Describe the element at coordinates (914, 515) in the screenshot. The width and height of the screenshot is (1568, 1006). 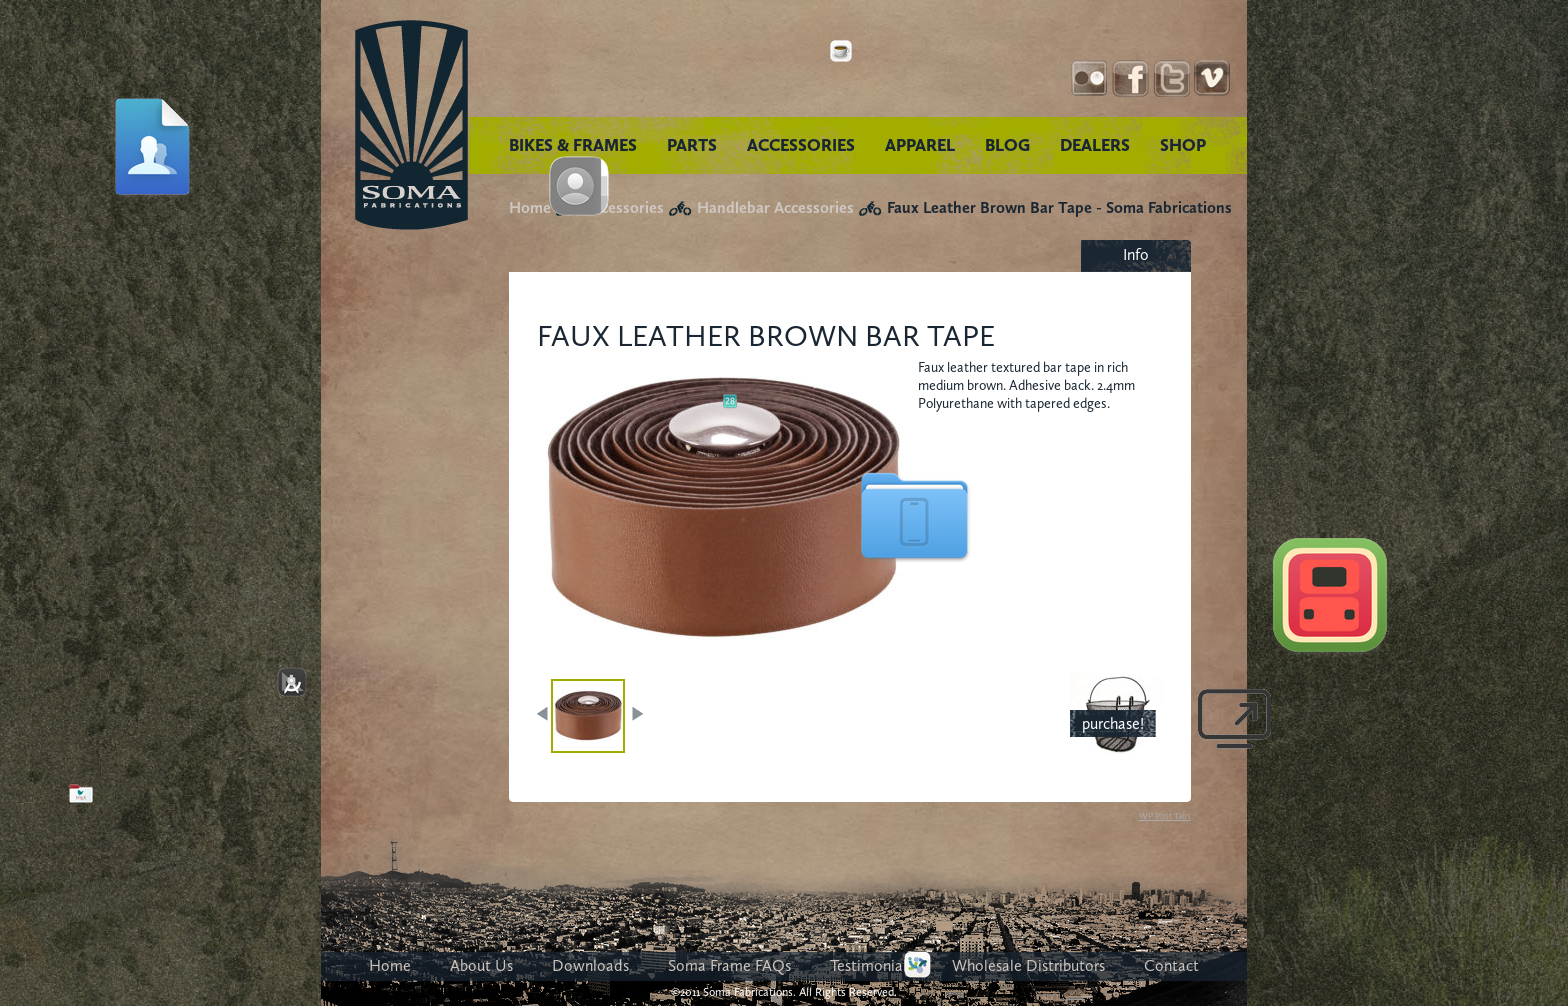
I see `open folder containing iPhone backups or synced content` at that location.